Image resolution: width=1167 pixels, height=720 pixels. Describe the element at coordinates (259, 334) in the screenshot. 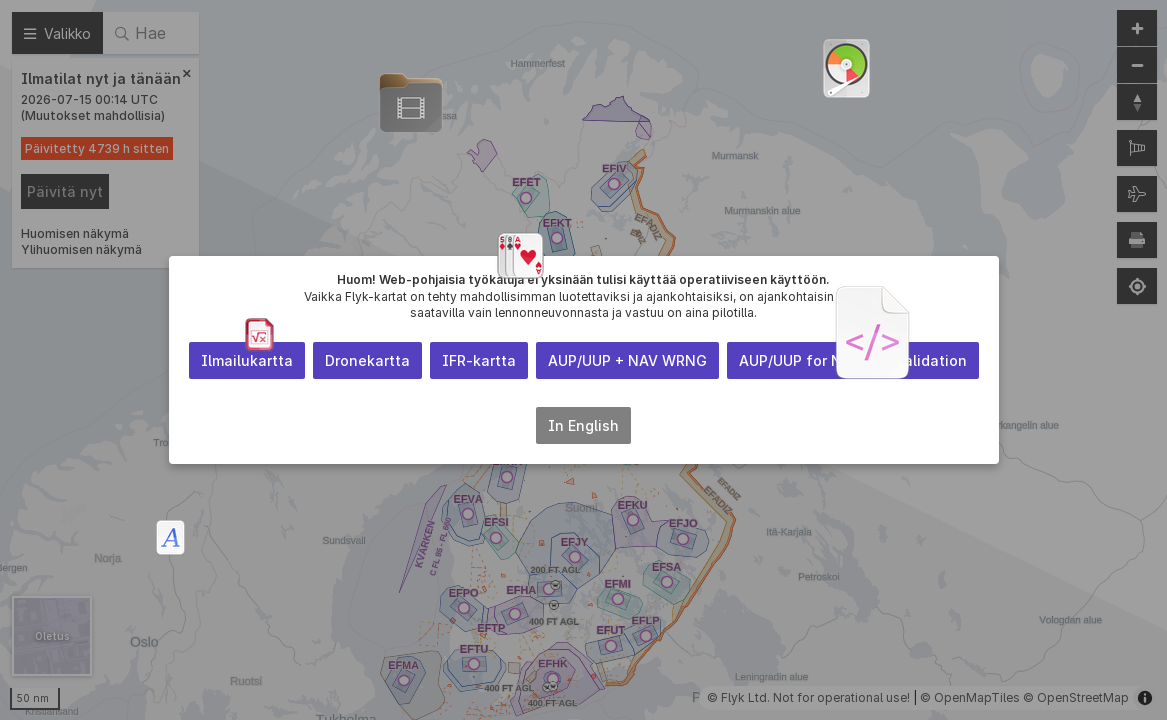

I see `libreoffice math formula file` at that location.